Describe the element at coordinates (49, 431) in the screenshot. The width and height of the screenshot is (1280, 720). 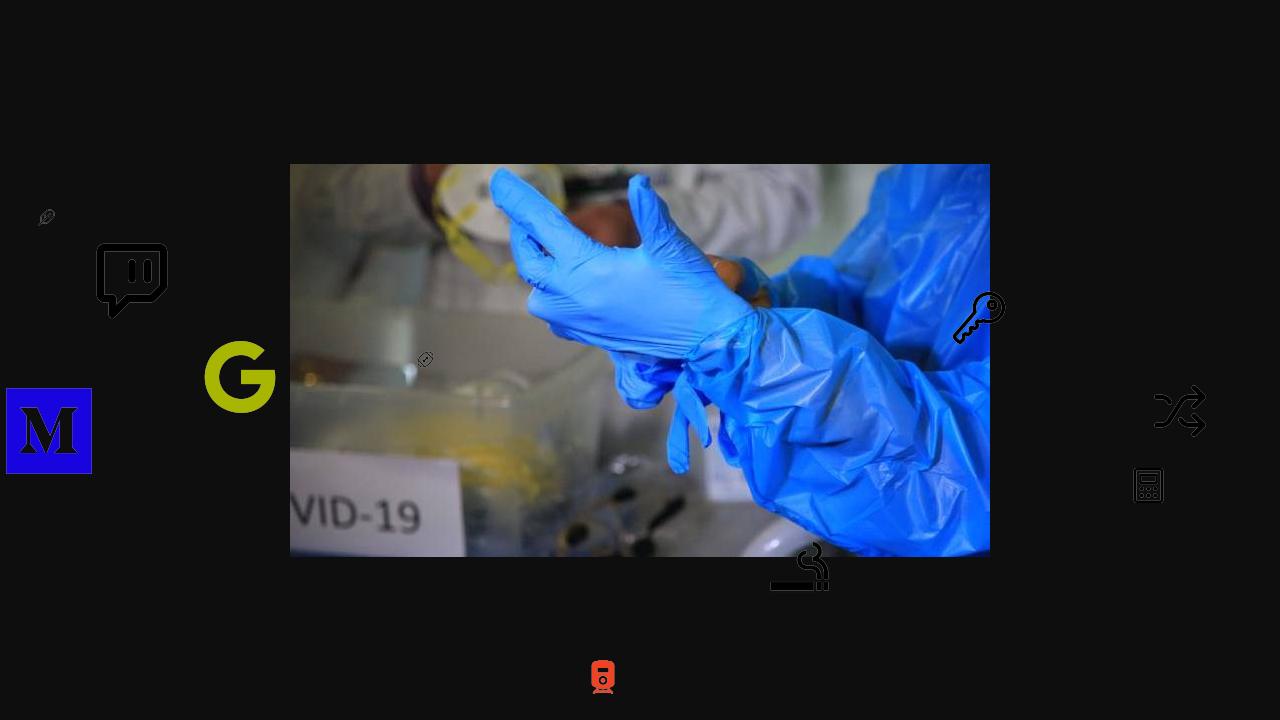
I see `open the Medium app` at that location.